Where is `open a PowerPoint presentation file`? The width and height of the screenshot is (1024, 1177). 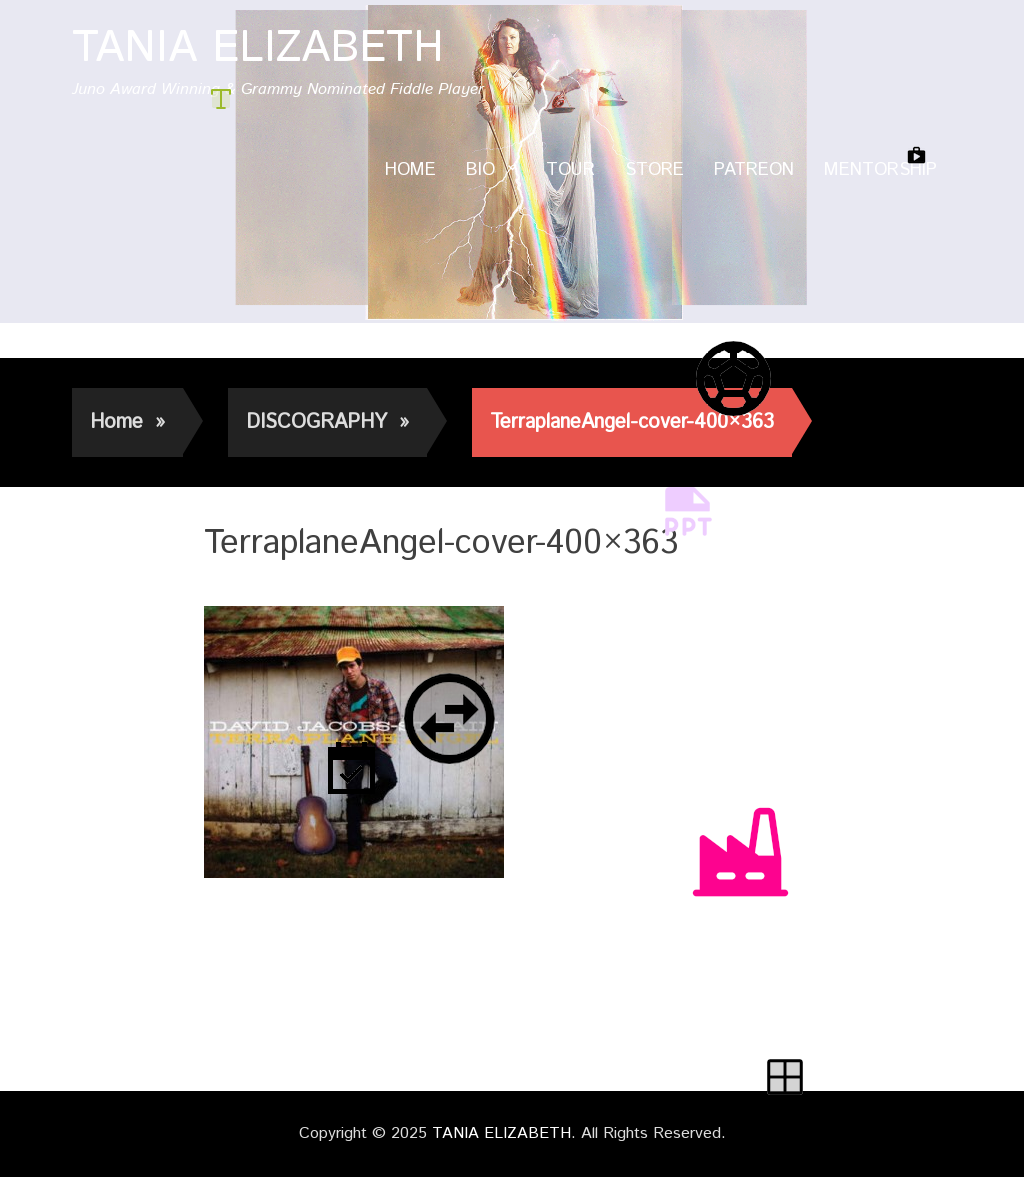
open a PowerPoint presentation file is located at coordinates (687, 513).